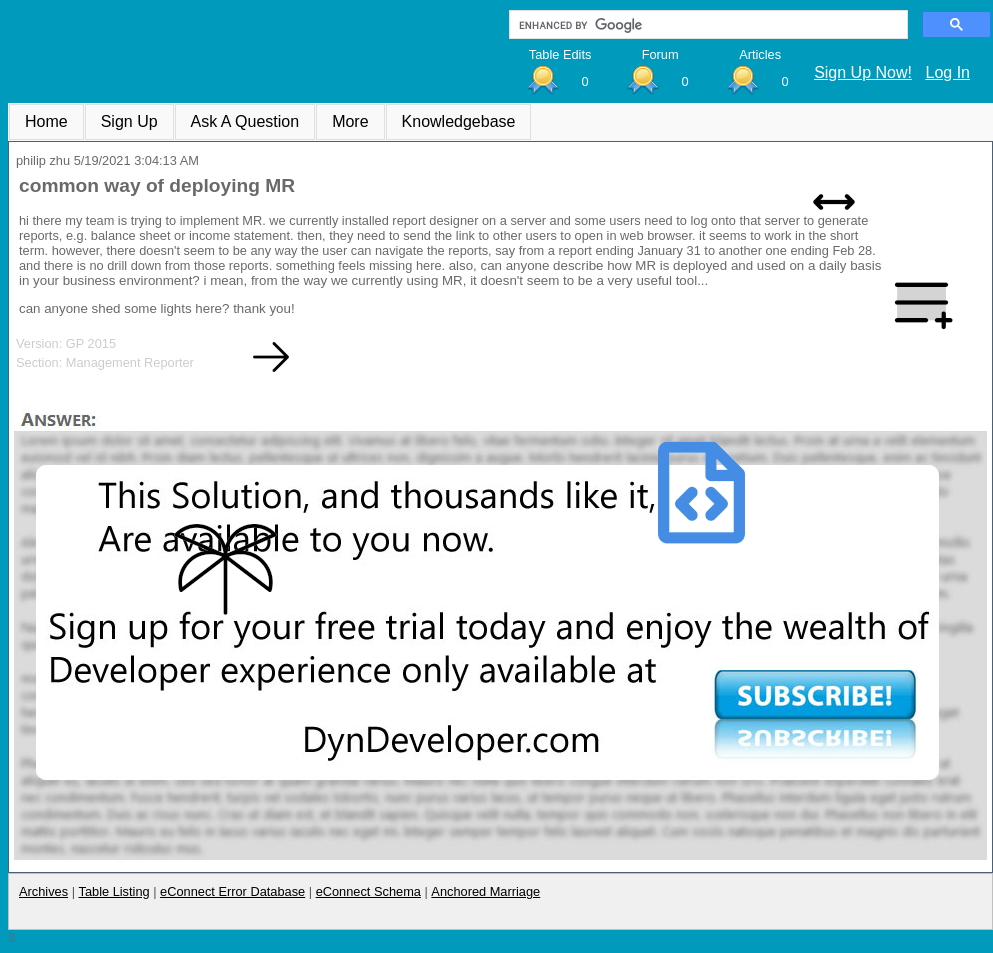 This screenshot has width=993, height=953. Describe the element at coordinates (834, 202) in the screenshot. I see `adjust width or resize horizontally` at that location.